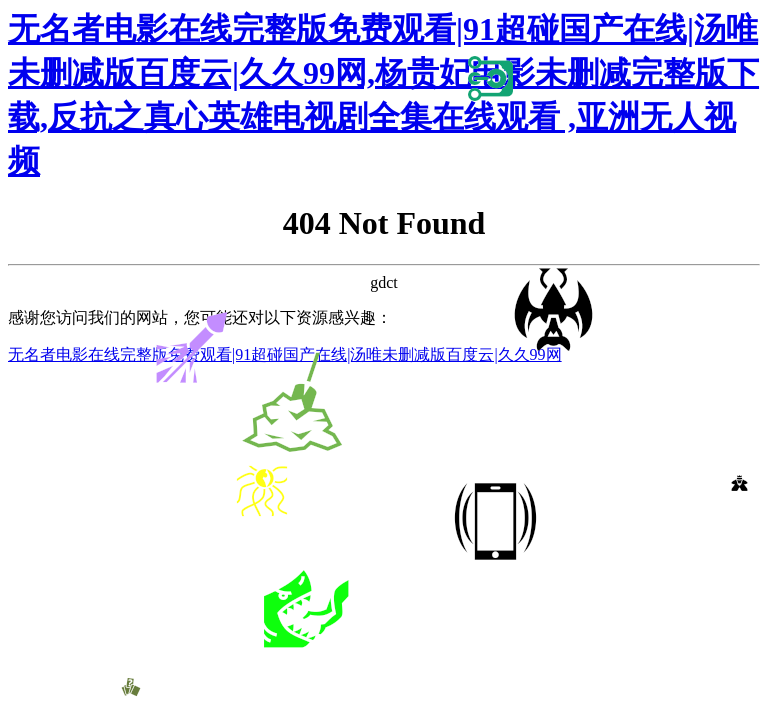 The height and width of the screenshot is (720, 768). What do you see at coordinates (131, 687) in the screenshot?
I see `draw a random card from the deck` at bounding box center [131, 687].